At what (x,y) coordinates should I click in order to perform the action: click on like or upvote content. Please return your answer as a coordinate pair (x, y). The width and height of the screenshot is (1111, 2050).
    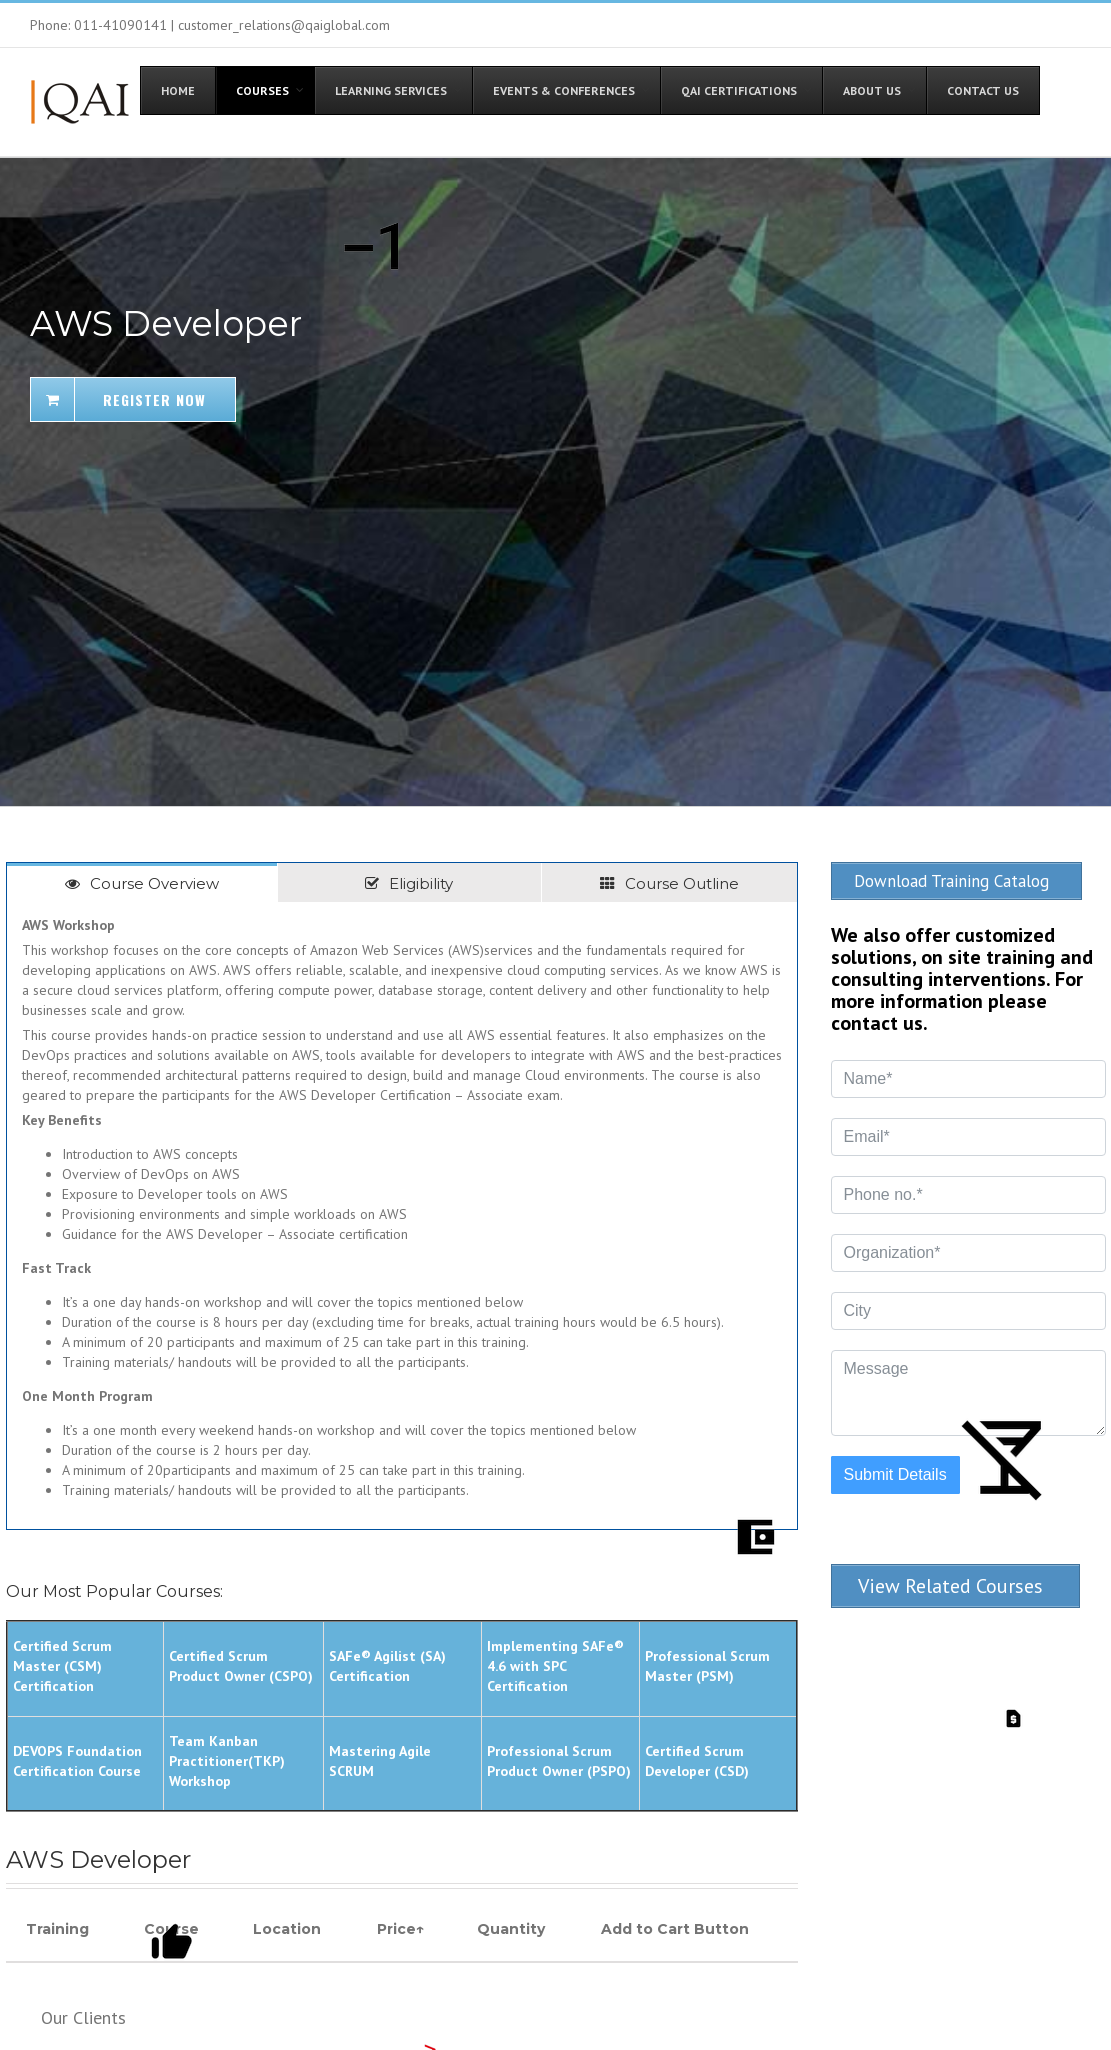
    Looking at the image, I should click on (171, 1942).